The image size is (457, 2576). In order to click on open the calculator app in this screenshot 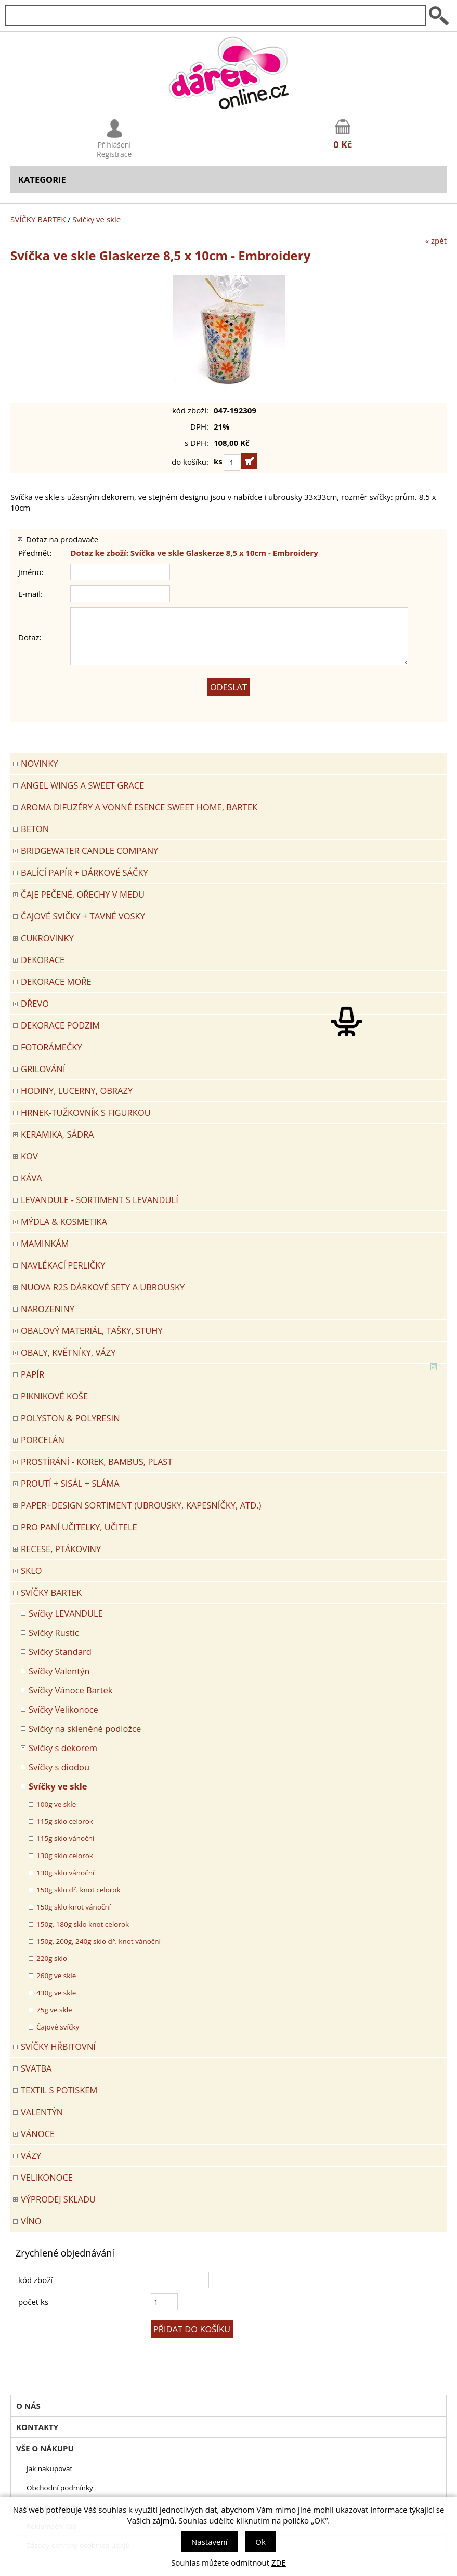, I will do `click(434, 1367)`.